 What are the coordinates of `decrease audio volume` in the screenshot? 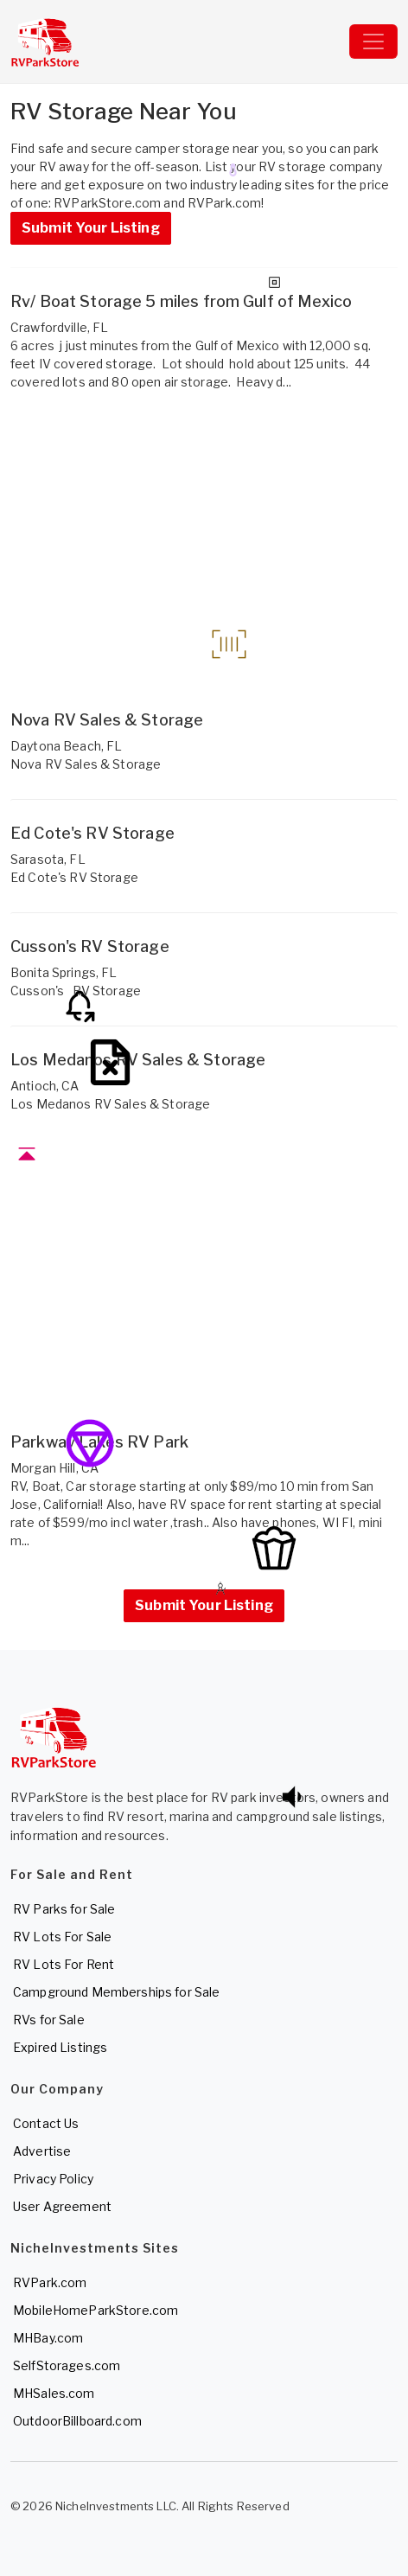 It's located at (292, 1797).